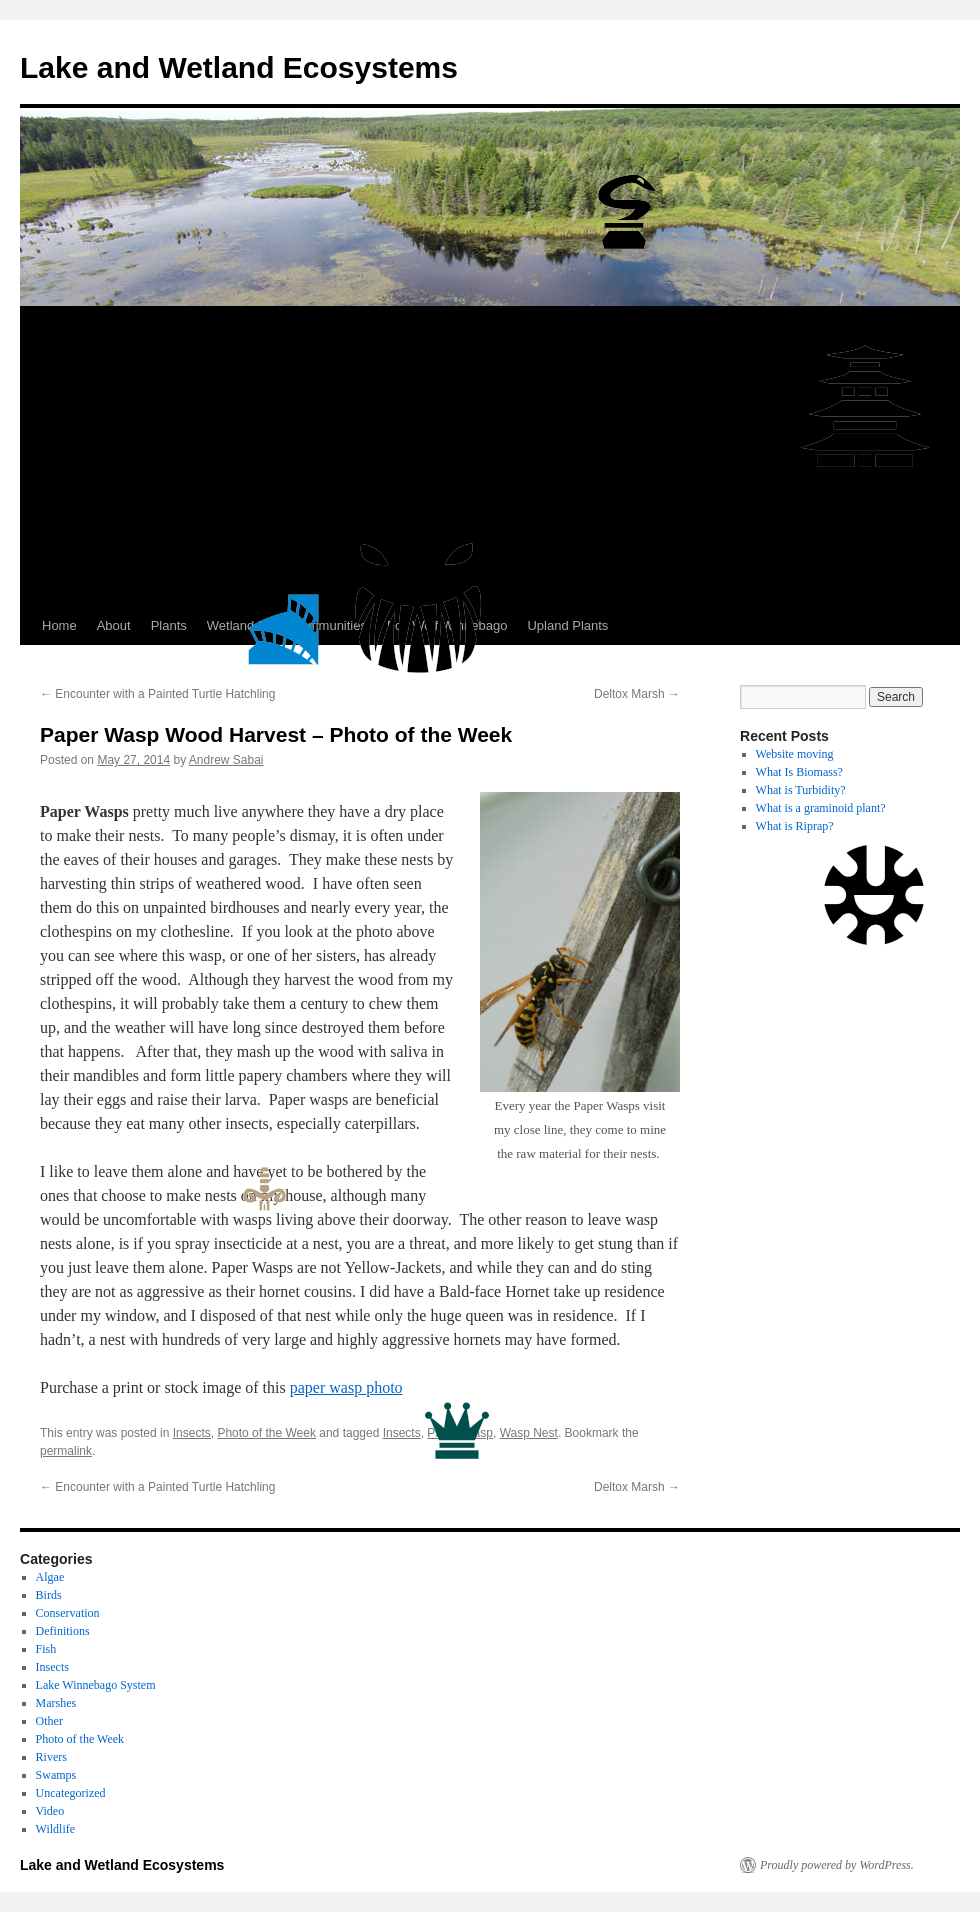 The image size is (980, 1912). I want to click on decorative abstract game element or badge, so click(874, 895).